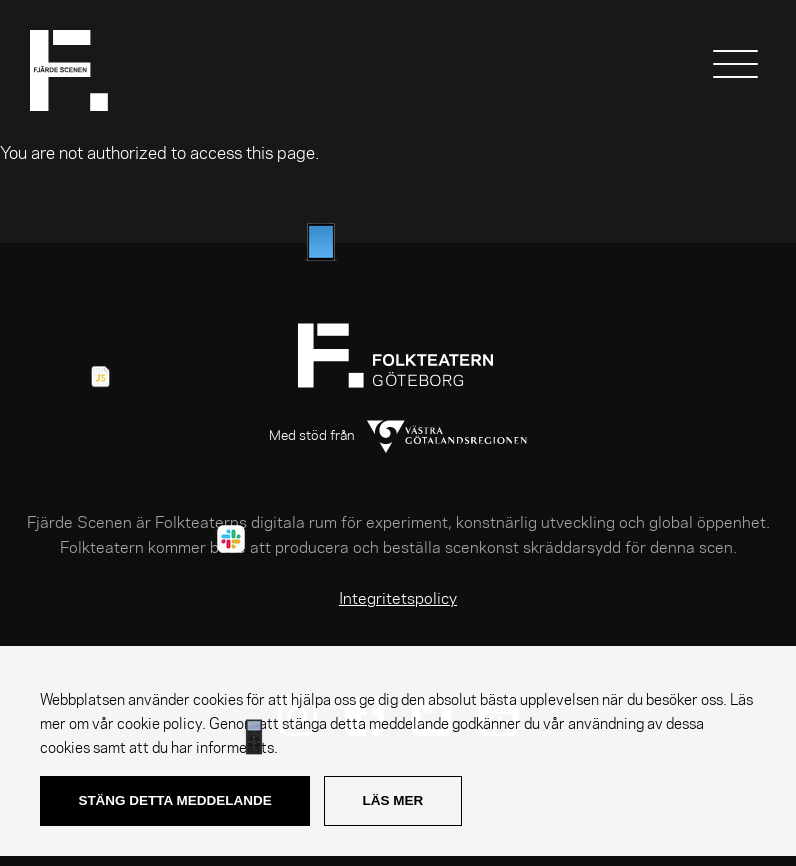 The width and height of the screenshot is (796, 866). I want to click on iPad Pro with cellular connectivity in device list, so click(321, 242).